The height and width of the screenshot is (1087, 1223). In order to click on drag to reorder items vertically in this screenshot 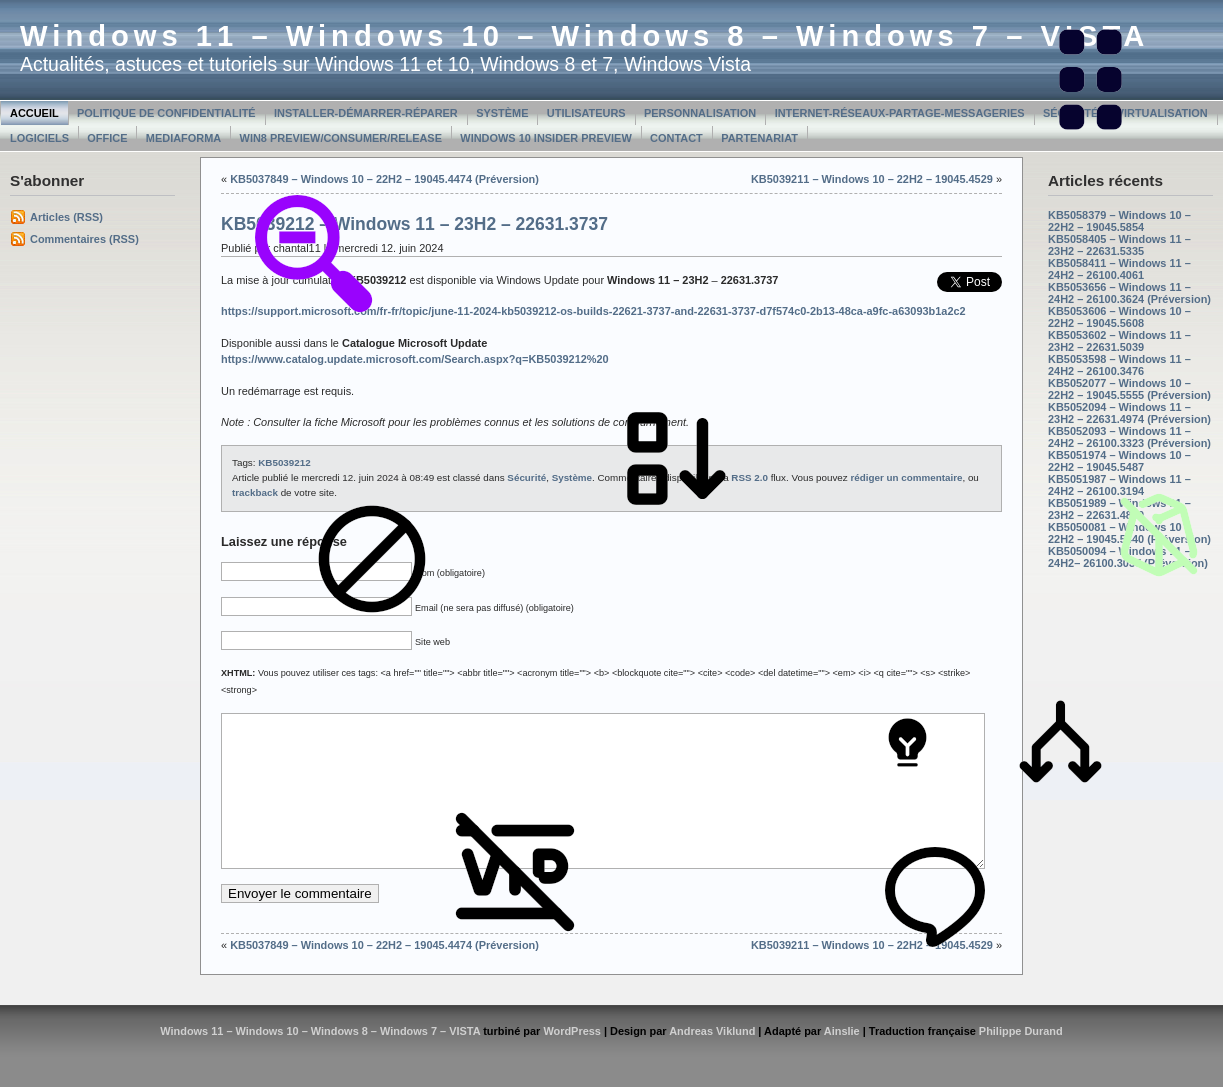, I will do `click(1090, 79)`.